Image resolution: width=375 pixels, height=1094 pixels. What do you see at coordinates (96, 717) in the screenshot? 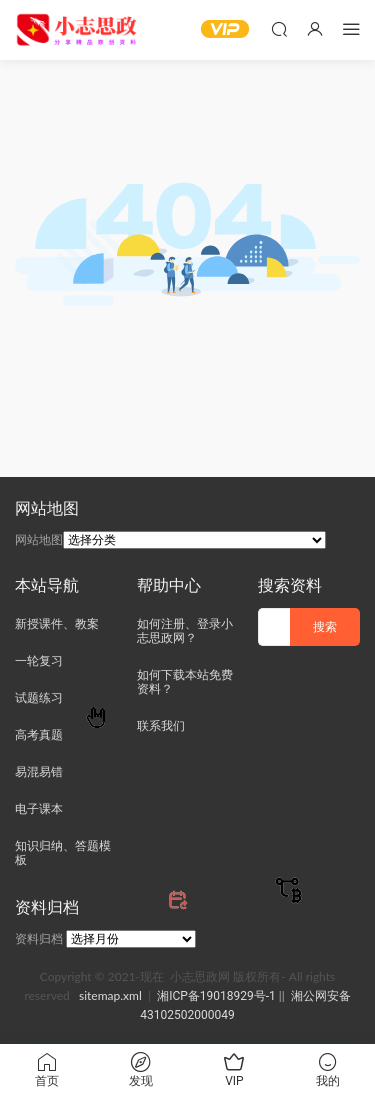
I see `express love or appreciation` at bounding box center [96, 717].